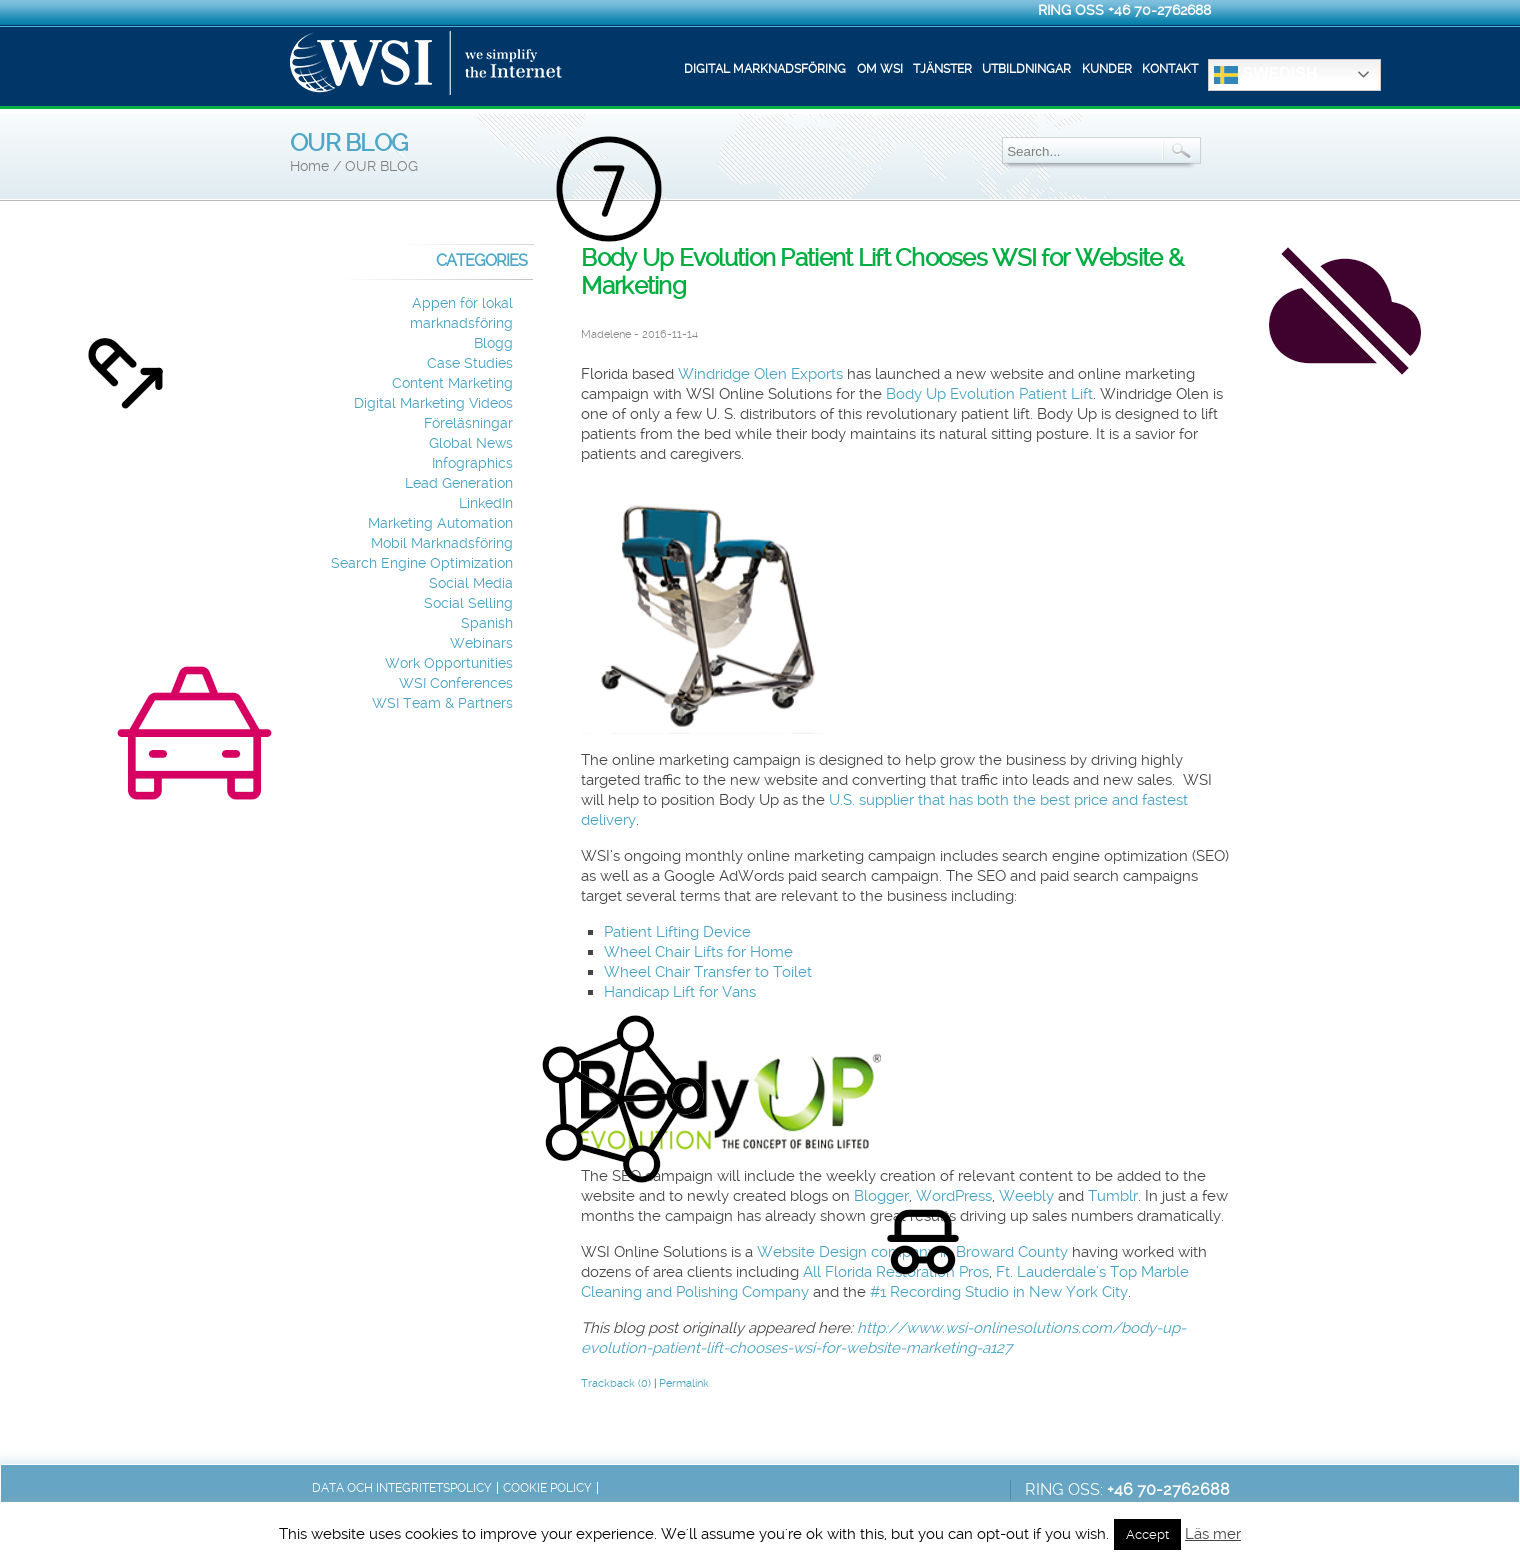 The image size is (1520, 1562). What do you see at coordinates (194, 743) in the screenshot?
I see `request a taxi or cab ride` at bounding box center [194, 743].